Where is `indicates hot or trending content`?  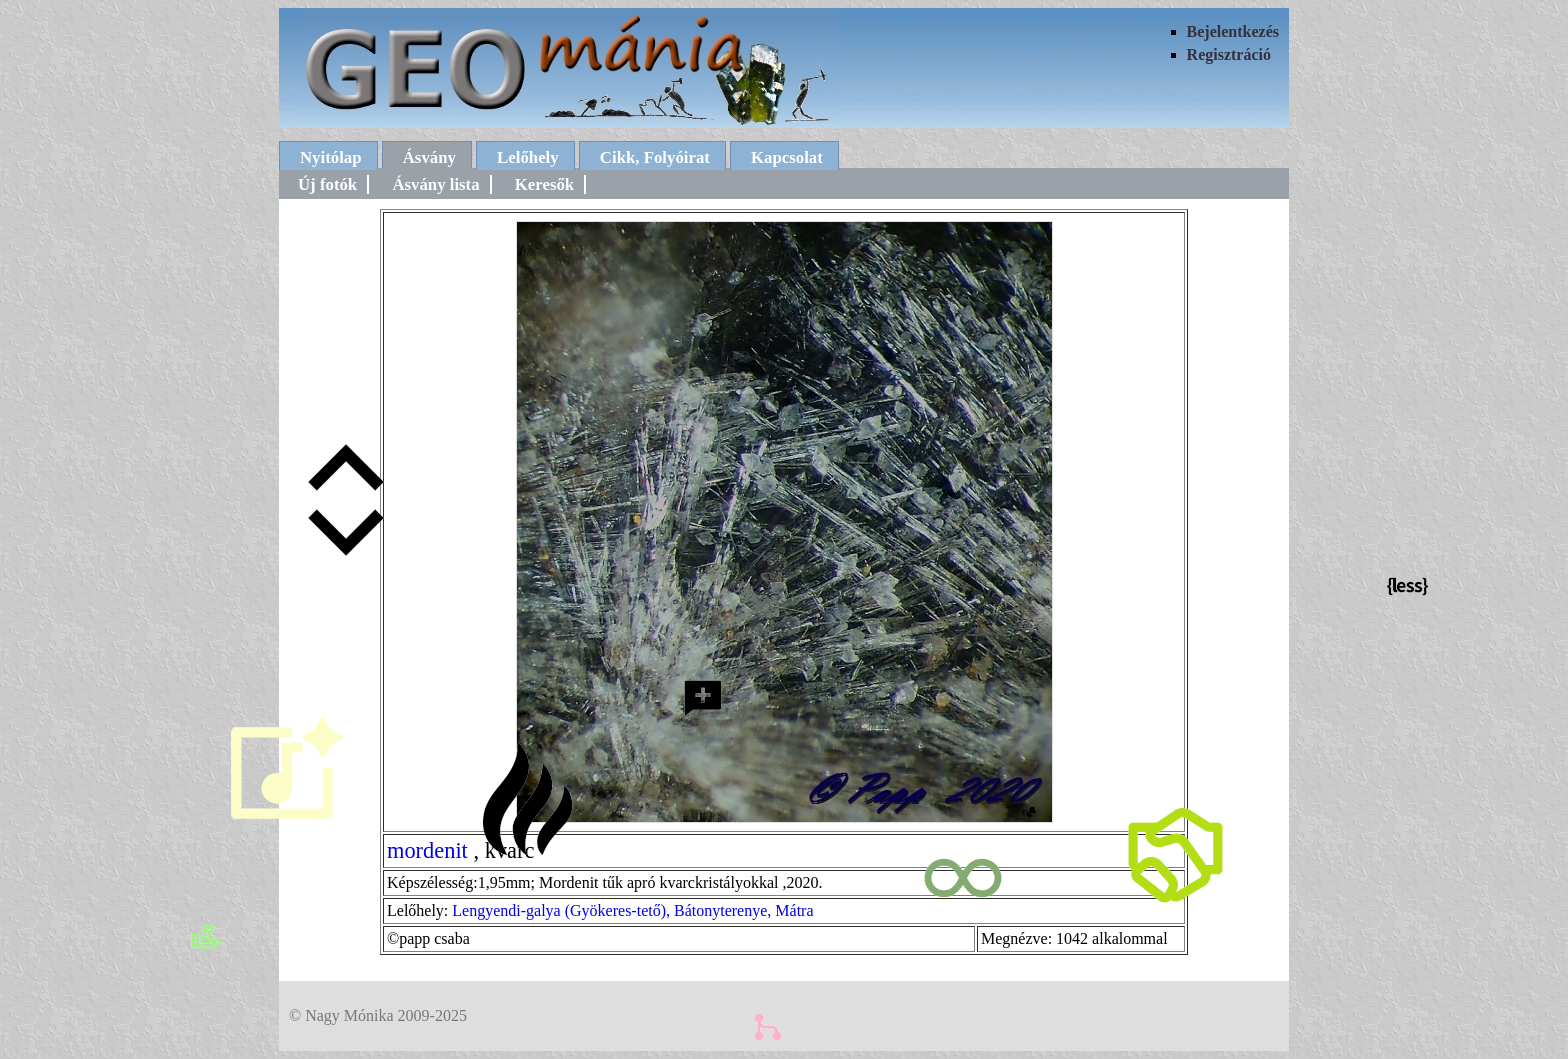
indicates hot or trending content is located at coordinates (529, 801).